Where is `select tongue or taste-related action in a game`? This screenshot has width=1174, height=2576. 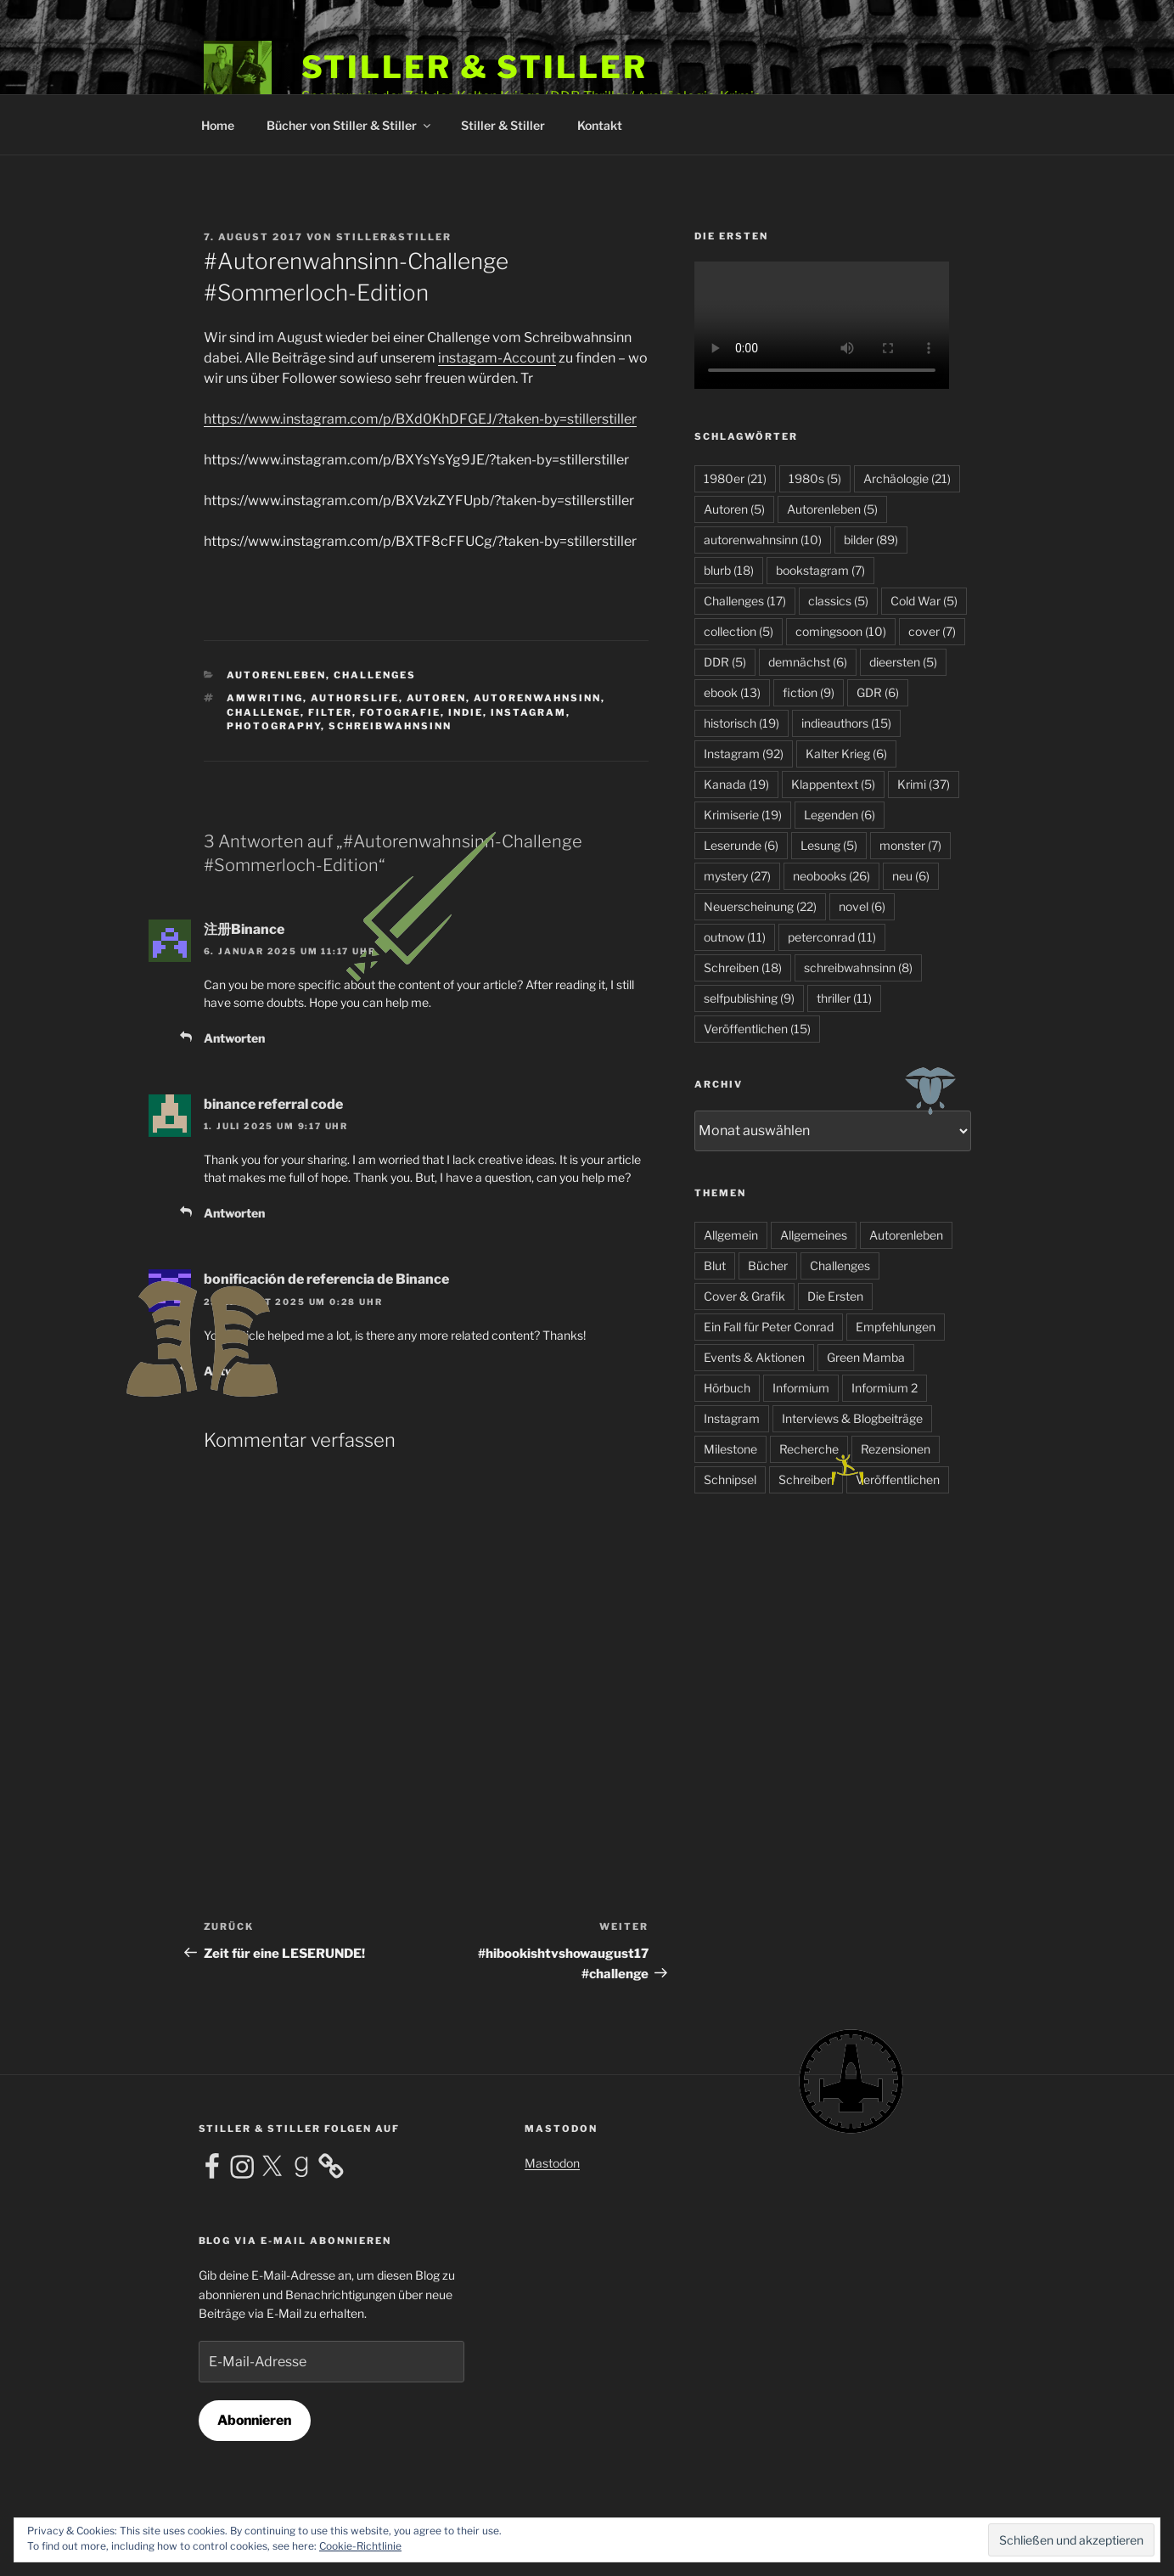
select tongue or taste-related action in a game is located at coordinates (930, 1091).